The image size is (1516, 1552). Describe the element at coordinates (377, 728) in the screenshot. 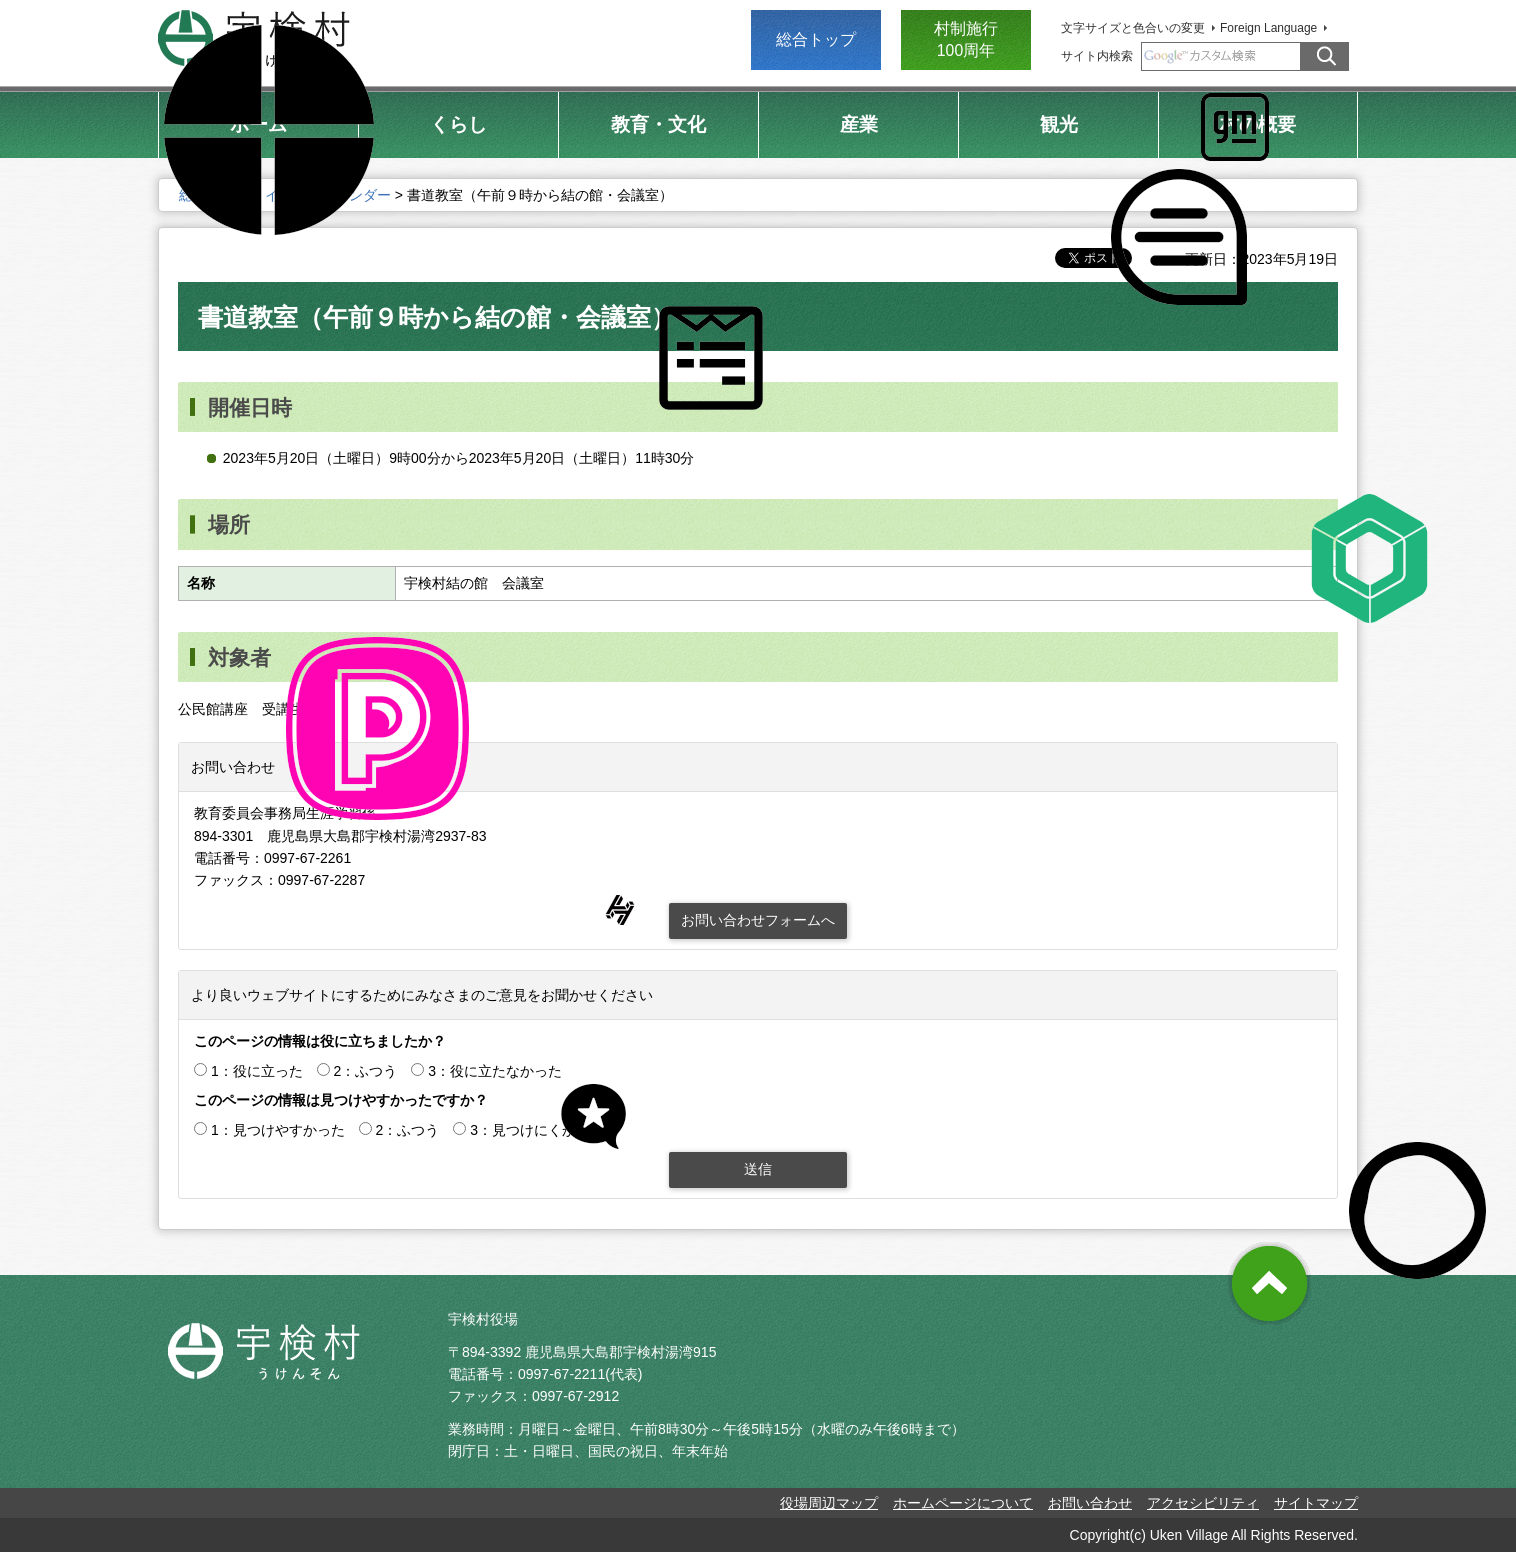

I see `open peerlist profile or app` at that location.